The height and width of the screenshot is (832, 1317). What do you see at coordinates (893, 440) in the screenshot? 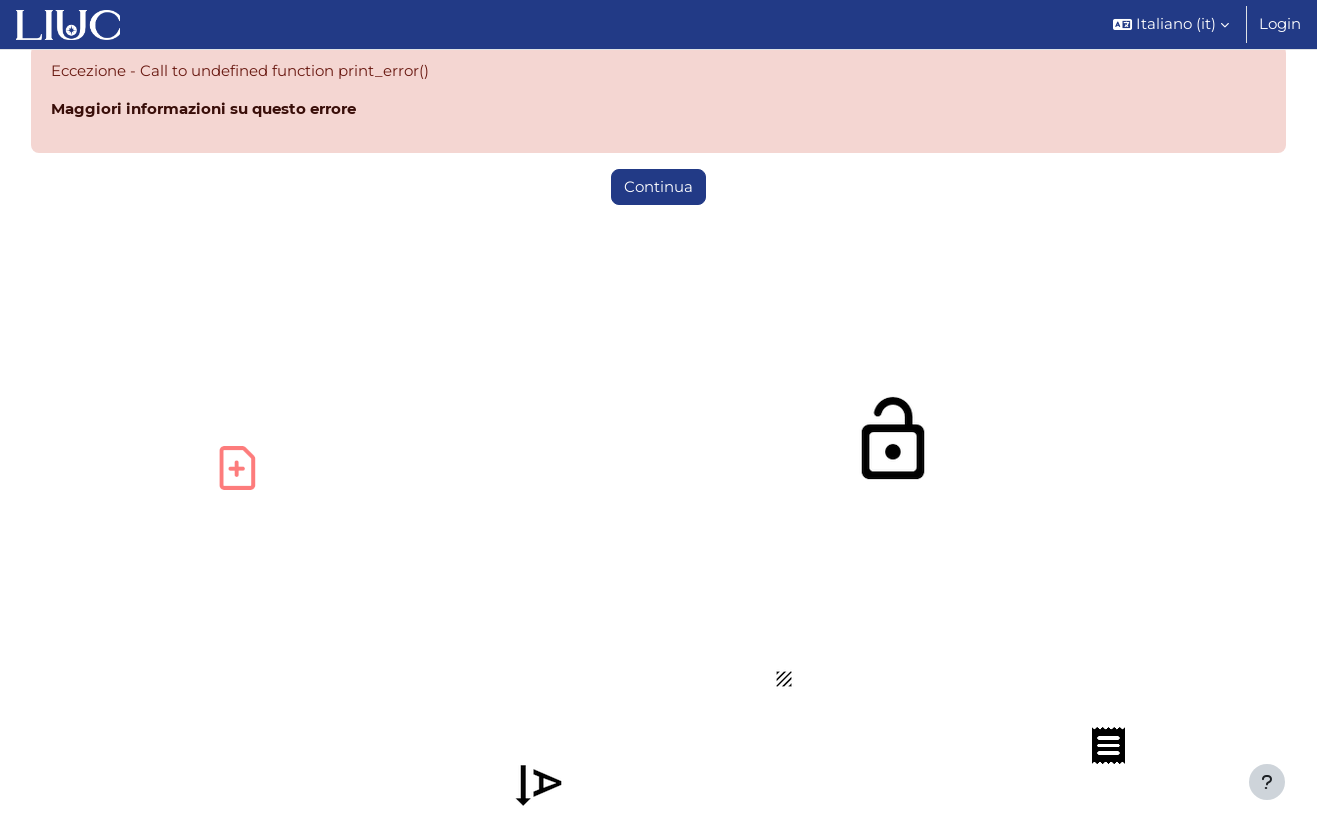
I see `indicates an unlocked or unsecured state` at bounding box center [893, 440].